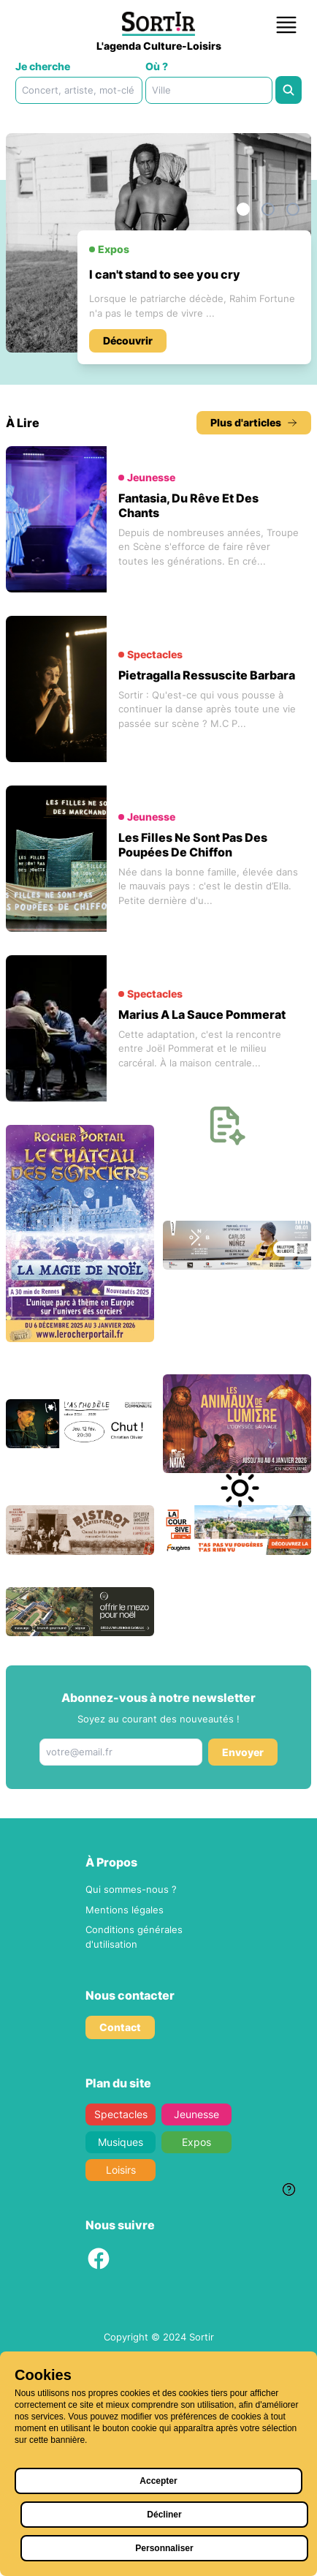 The image size is (317, 2576). What do you see at coordinates (289, 2189) in the screenshot?
I see `access help or support information` at bounding box center [289, 2189].